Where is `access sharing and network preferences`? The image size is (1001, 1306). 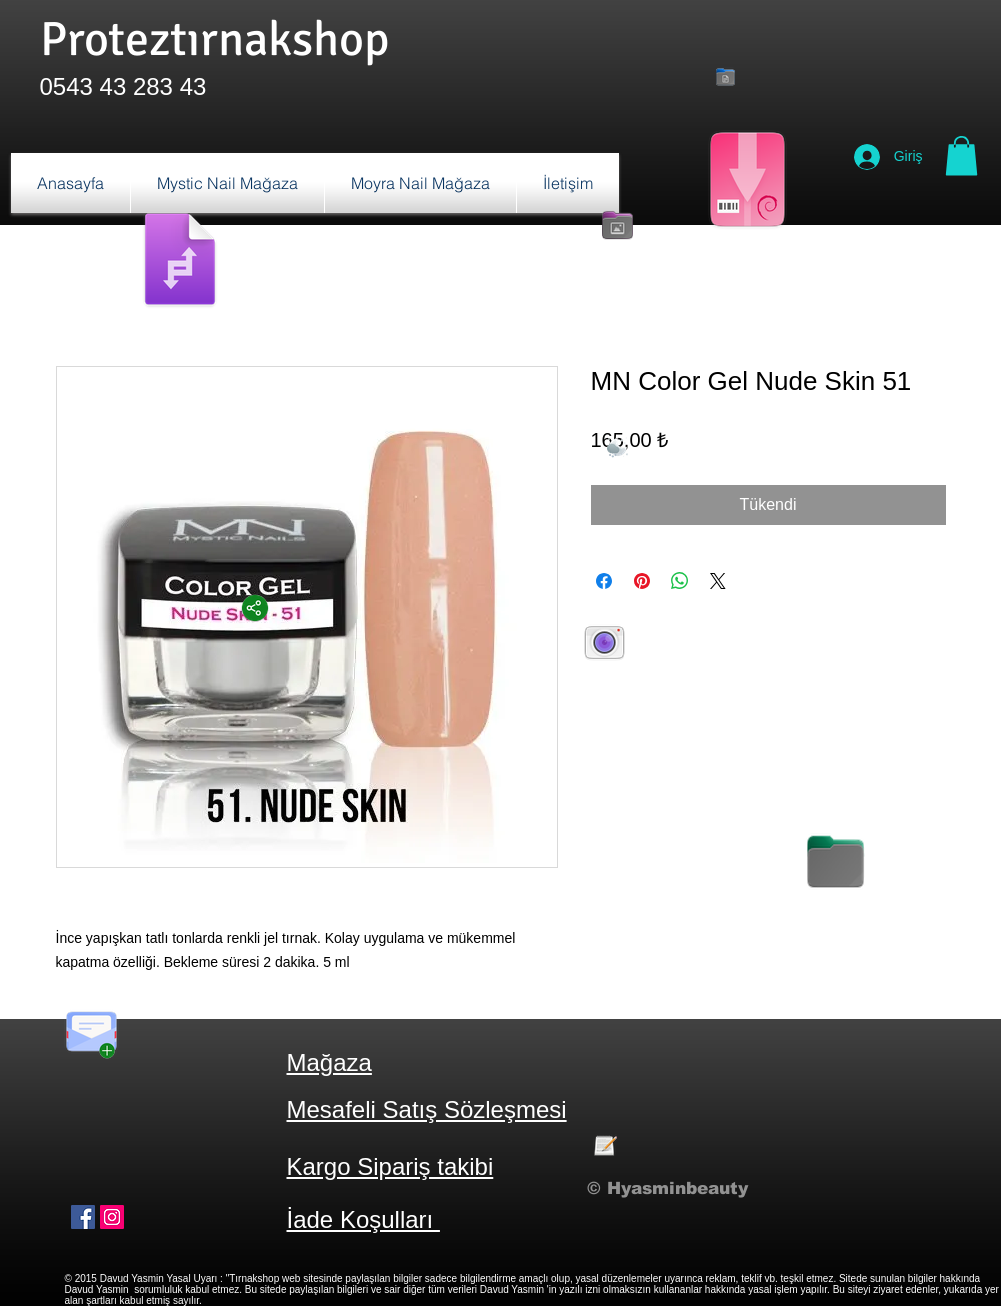 access sharing and network preferences is located at coordinates (255, 608).